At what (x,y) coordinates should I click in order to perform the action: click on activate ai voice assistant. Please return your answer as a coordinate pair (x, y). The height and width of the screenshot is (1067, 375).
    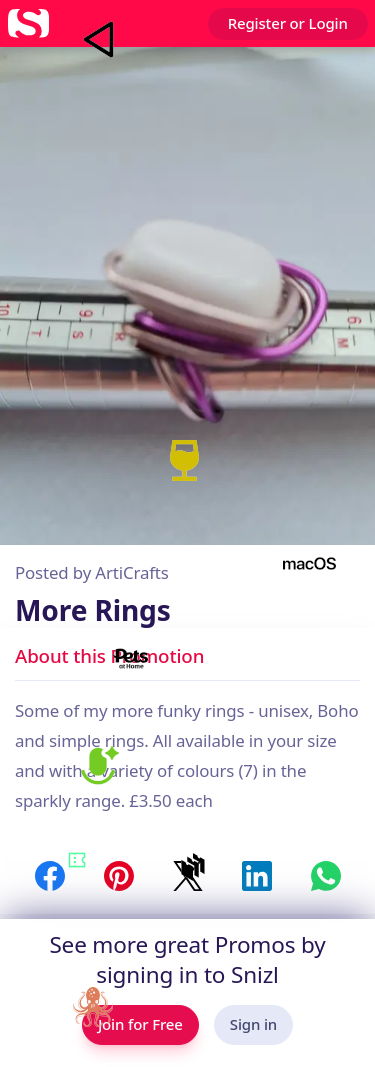
    Looking at the image, I should click on (98, 767).